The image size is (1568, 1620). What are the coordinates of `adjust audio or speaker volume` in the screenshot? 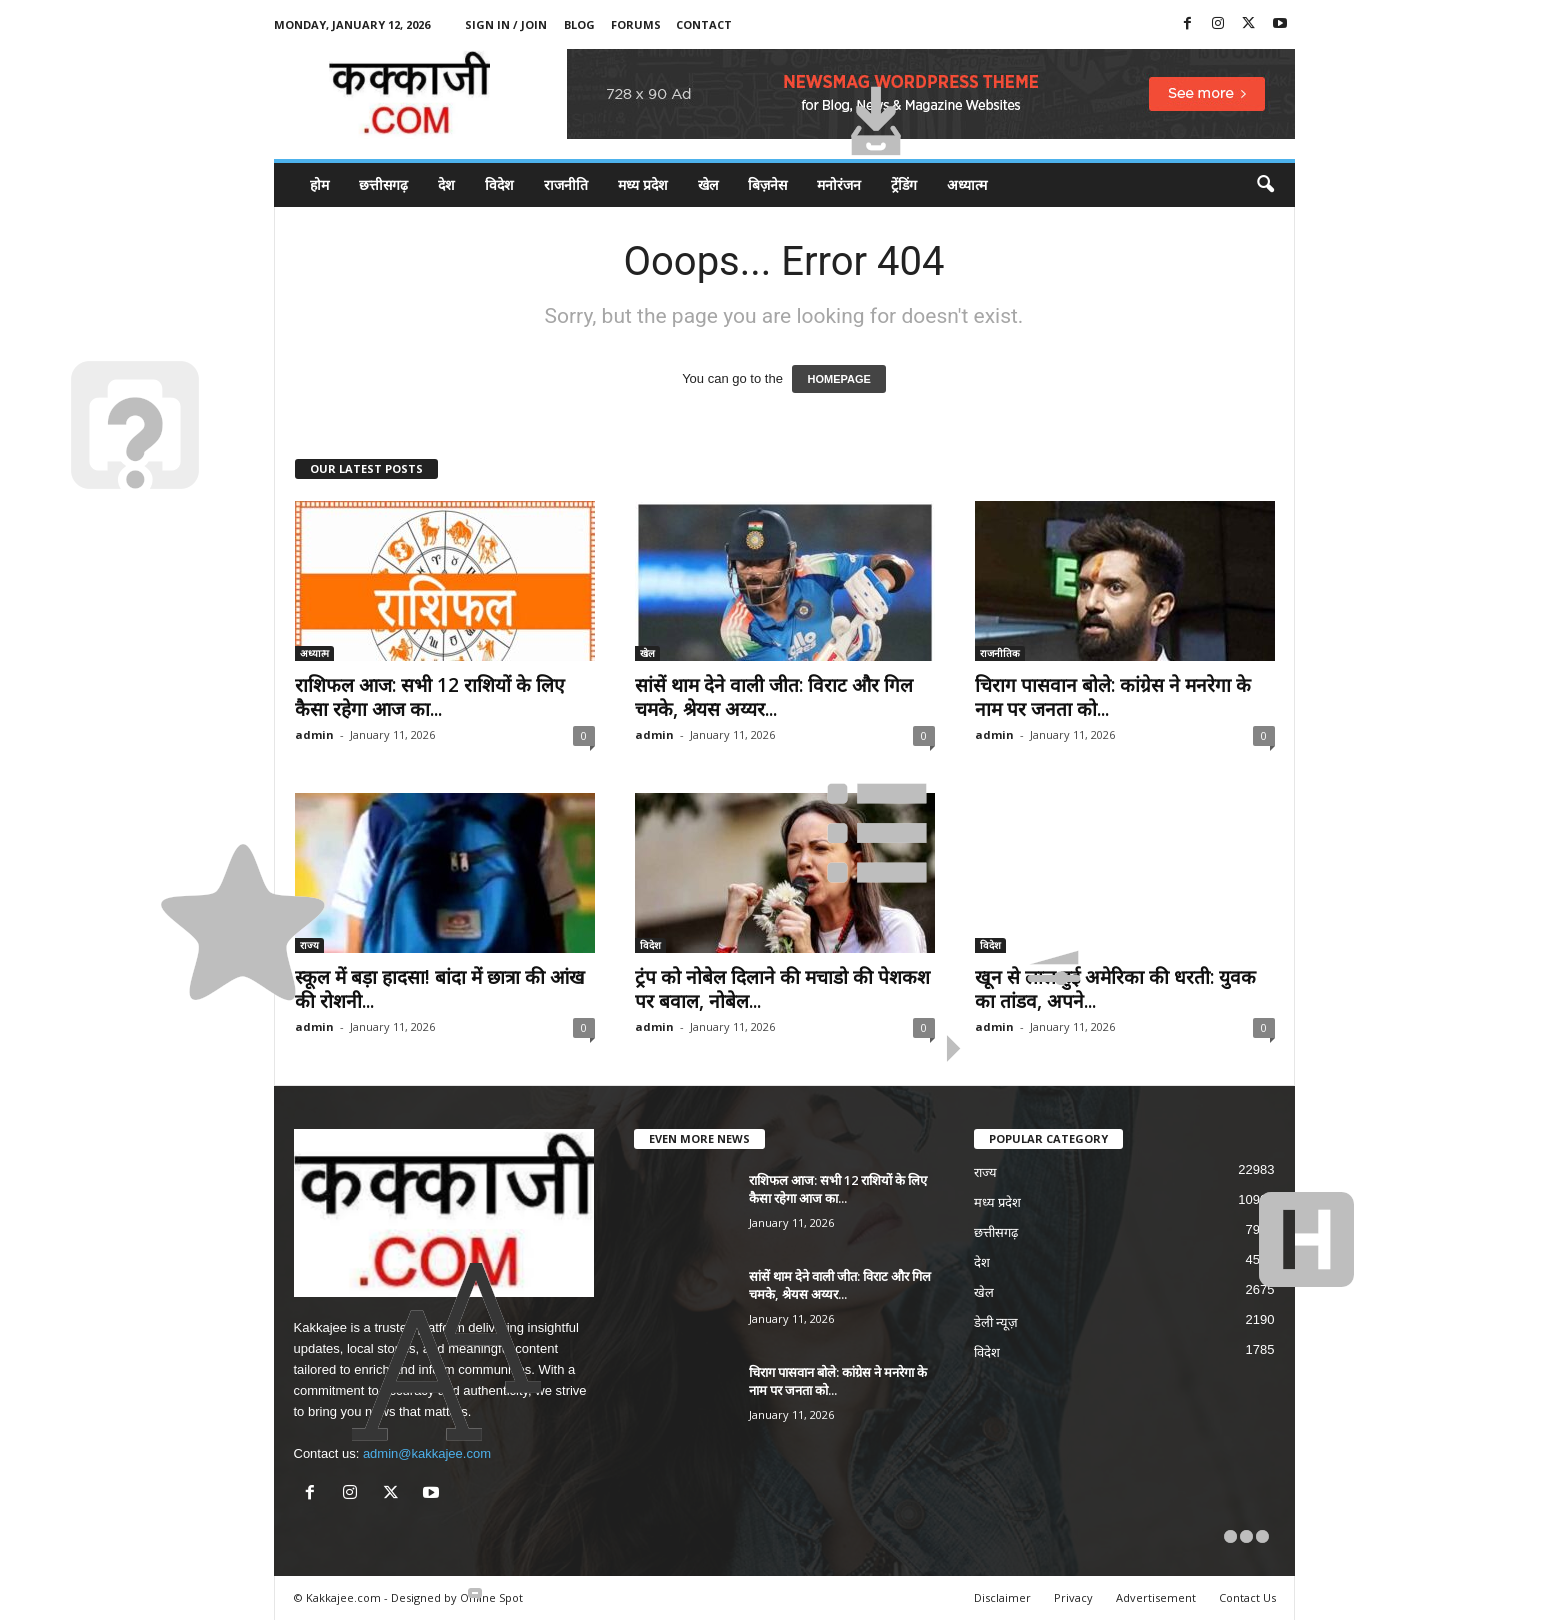 It's located at (1054, 968).